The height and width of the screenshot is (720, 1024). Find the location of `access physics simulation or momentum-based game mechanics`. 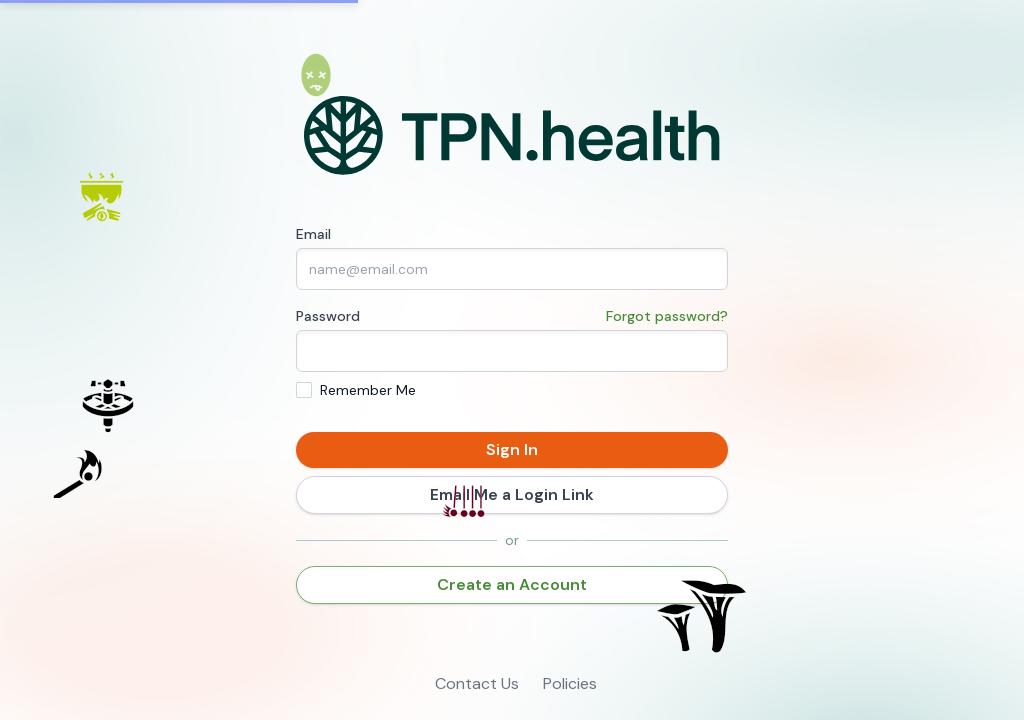

access physics simulation or momentum-based game mechanics is located at coordinates (463, 506).